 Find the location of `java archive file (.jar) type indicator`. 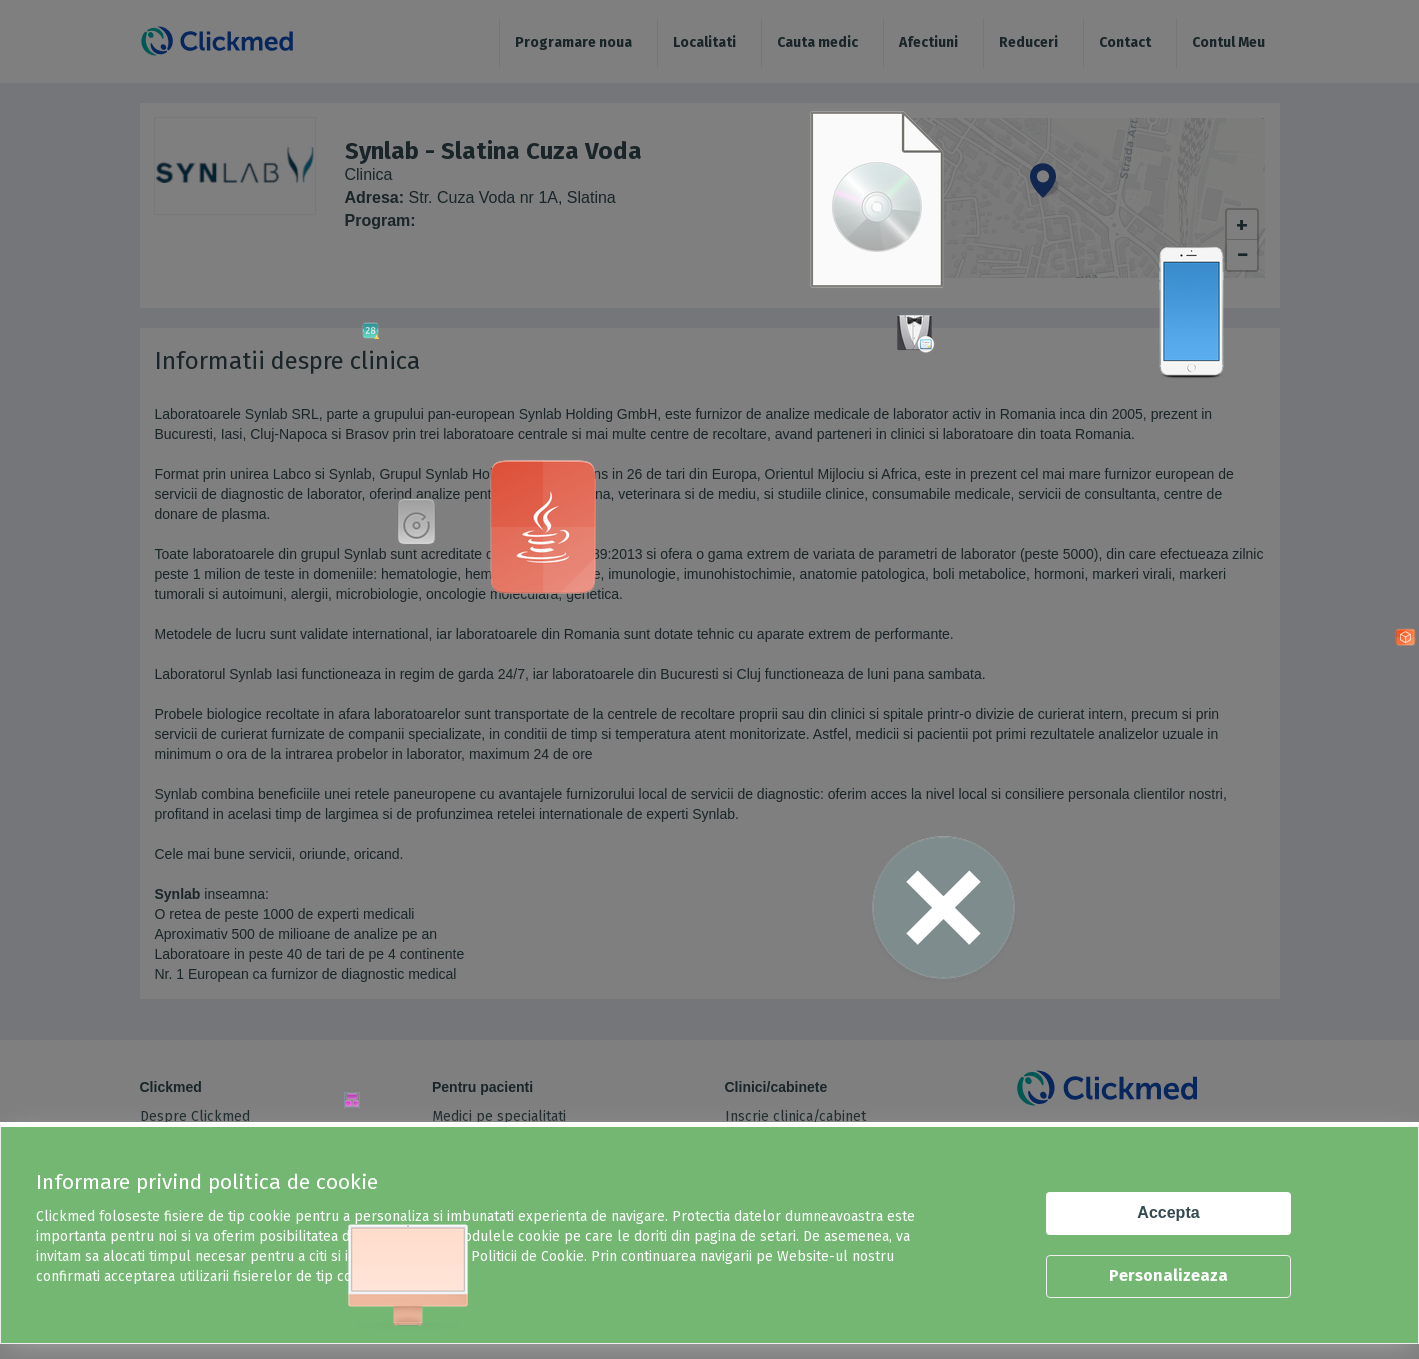

java archive file (.jar) type indicator is located at coordinates (543, 527).